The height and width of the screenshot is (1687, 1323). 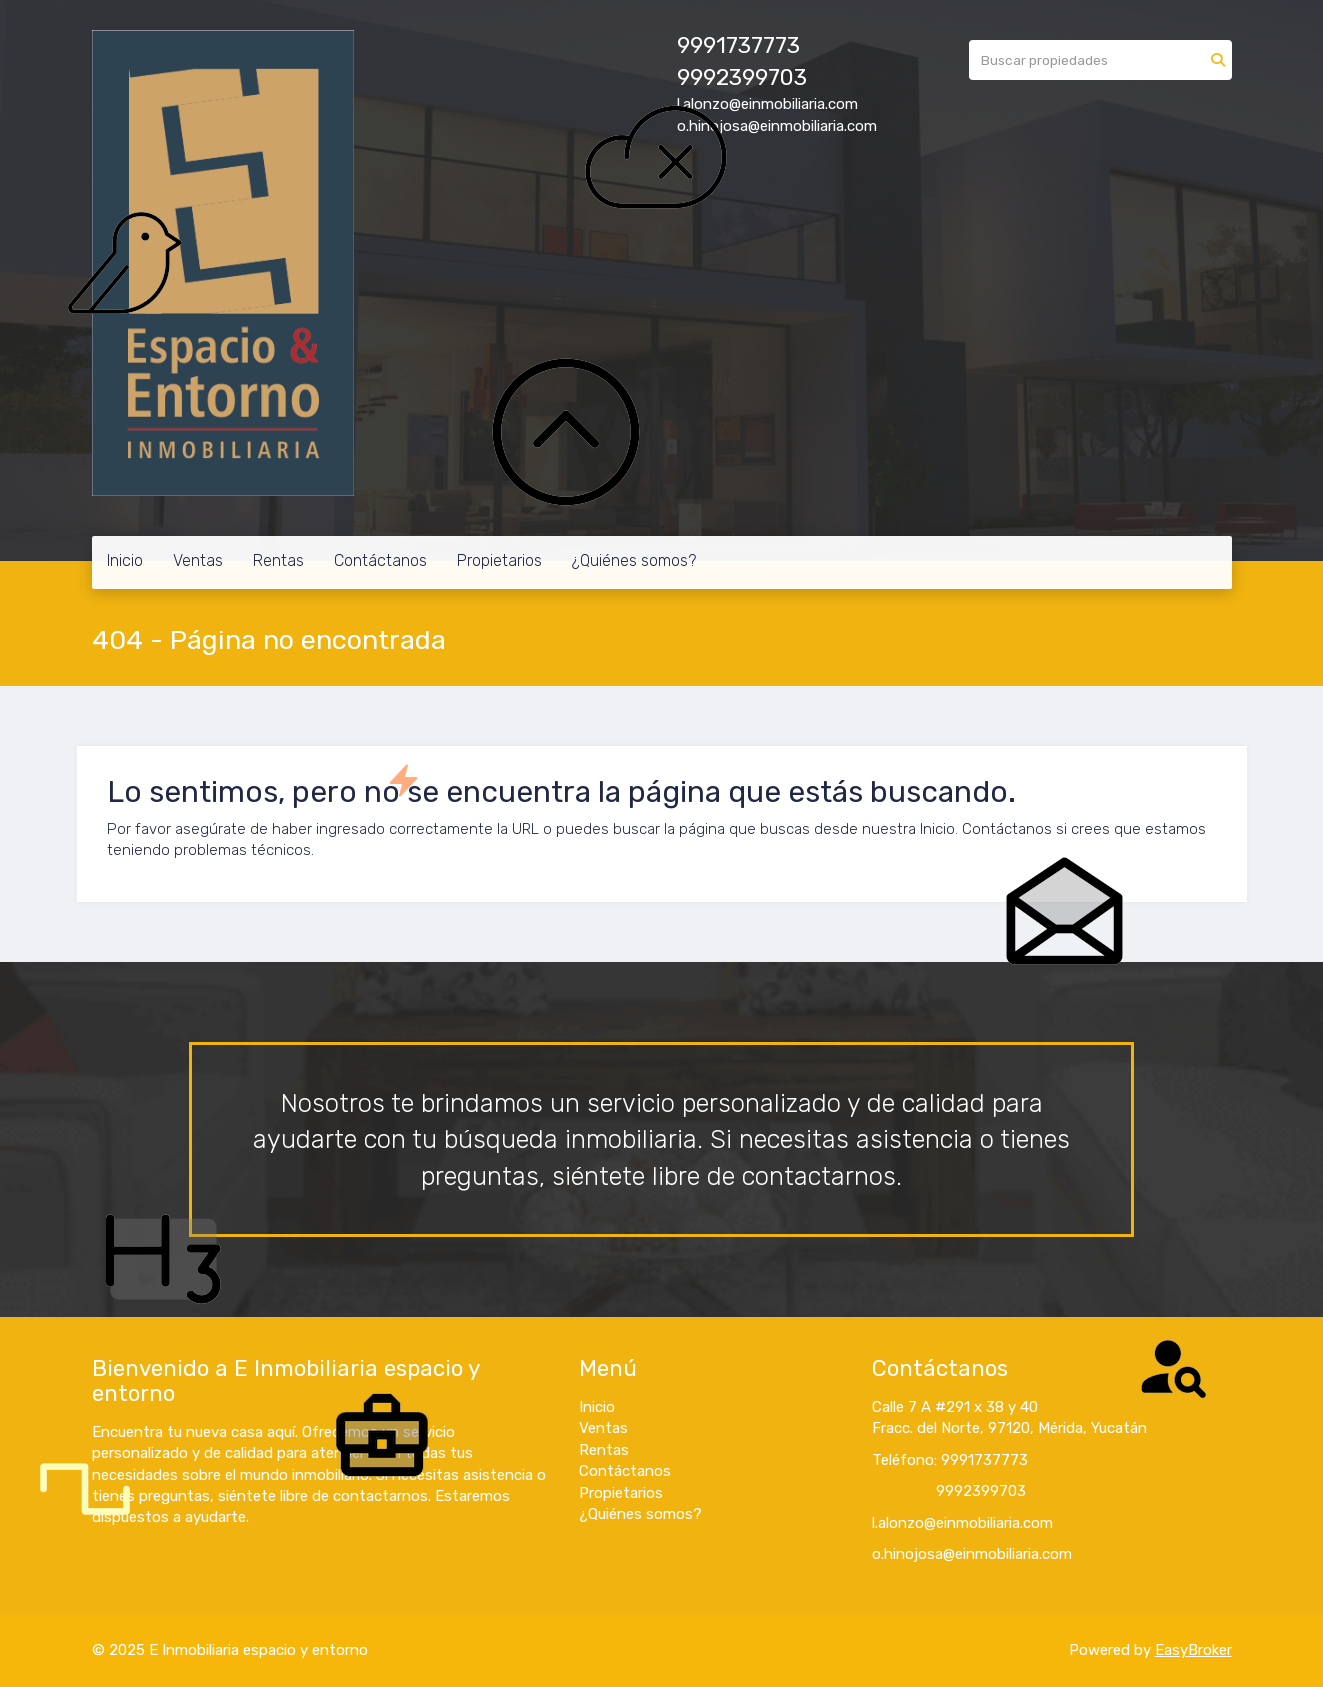 I want to click on access work or business-related features, so click(x=382, y=1435).